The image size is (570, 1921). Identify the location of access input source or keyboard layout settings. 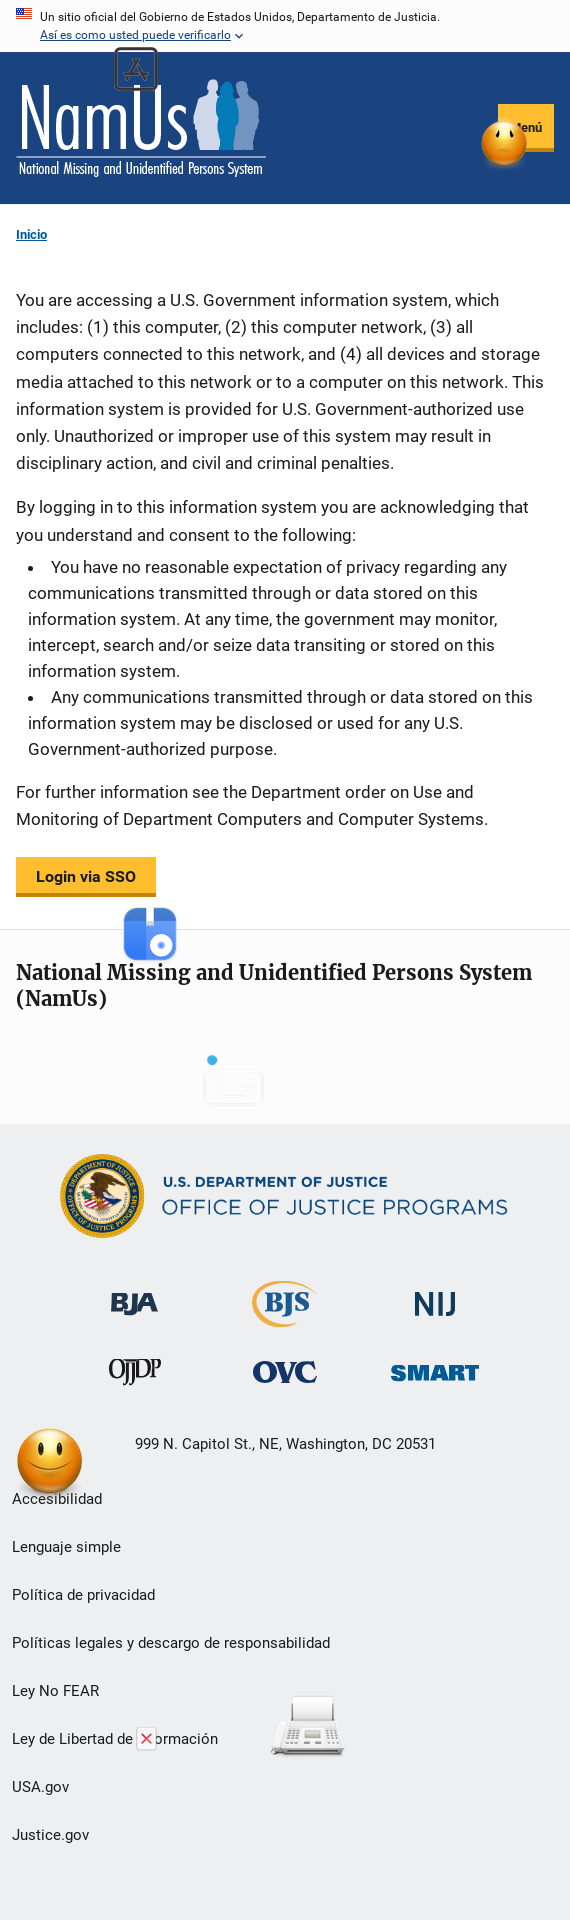
(150, 935).